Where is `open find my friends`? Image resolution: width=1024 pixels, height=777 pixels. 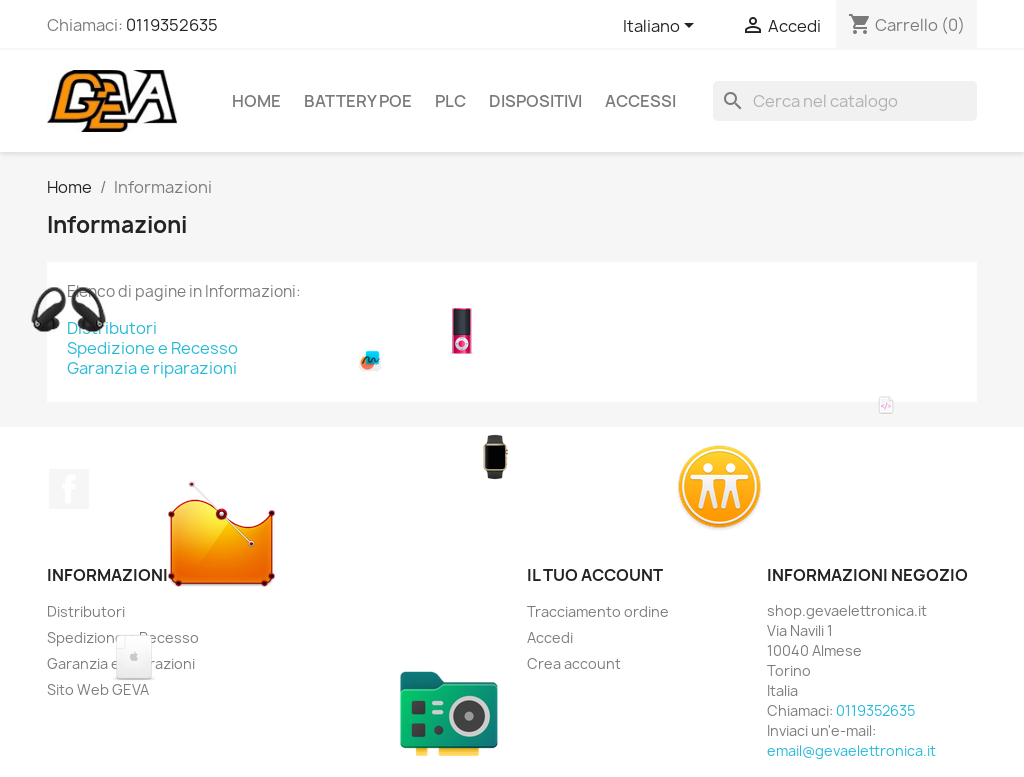
open find my friends is located at coordinates (719, 486).